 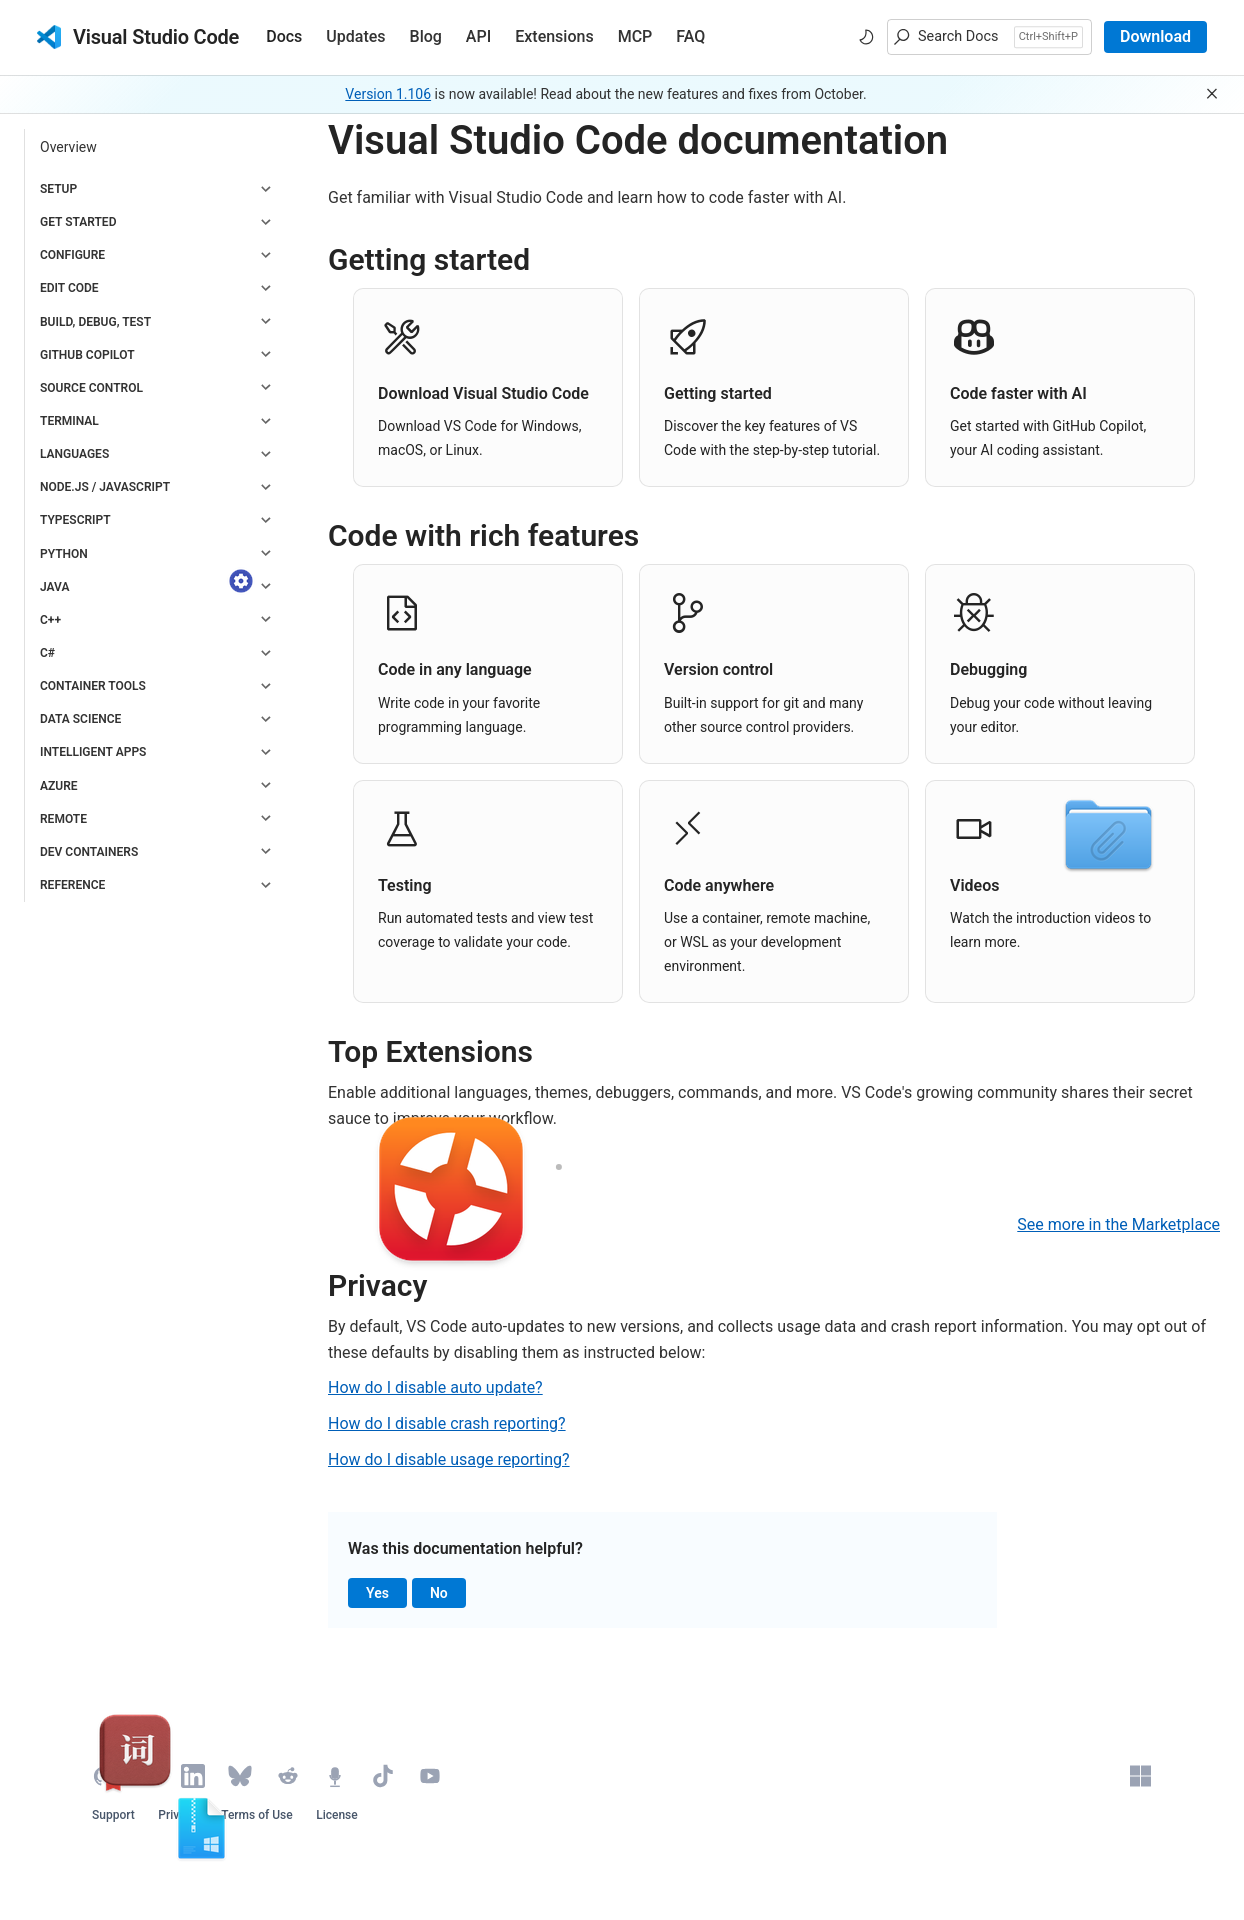 What do you see at coordinates (451, 1189) in the screenshot?
I see `launch Team Fortress 2` at bounding box center [451, 1189].